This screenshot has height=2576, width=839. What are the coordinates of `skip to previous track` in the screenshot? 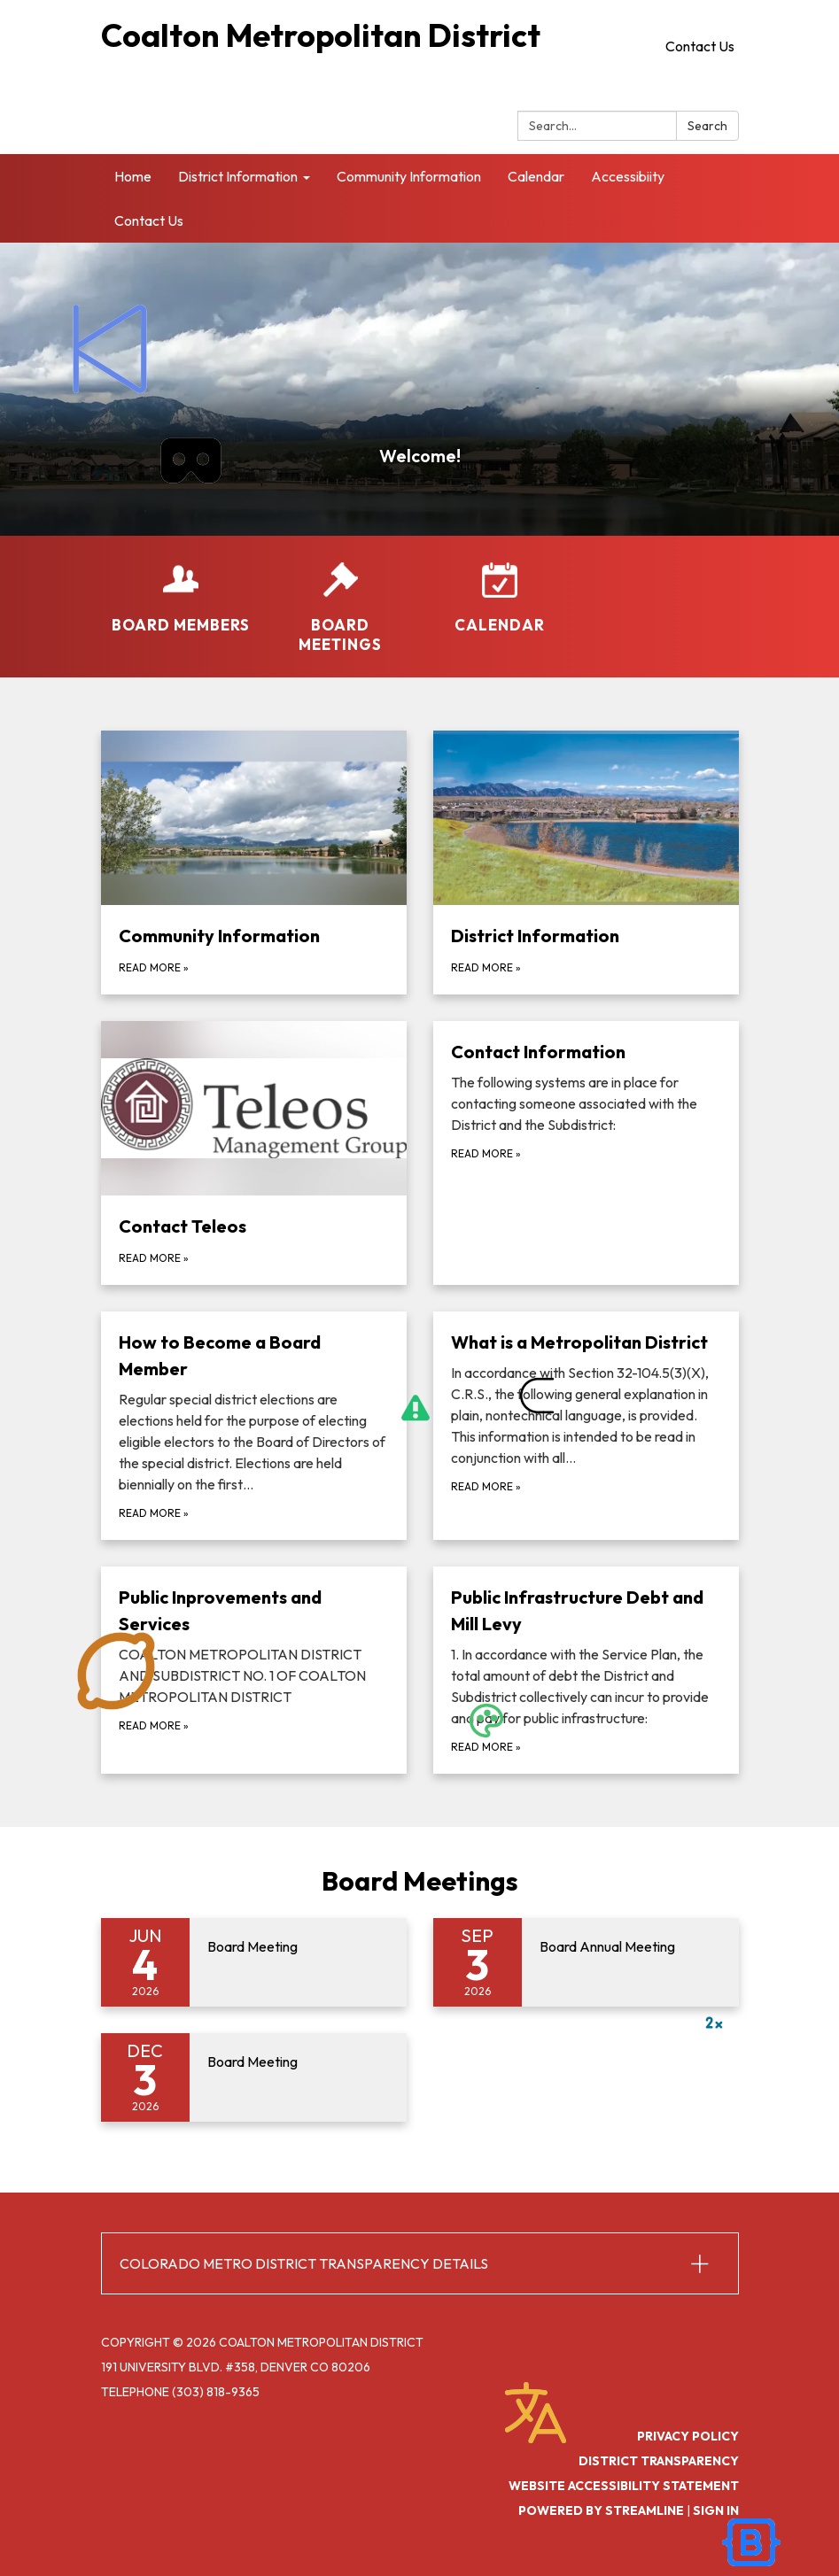 It's located at (110, 349).